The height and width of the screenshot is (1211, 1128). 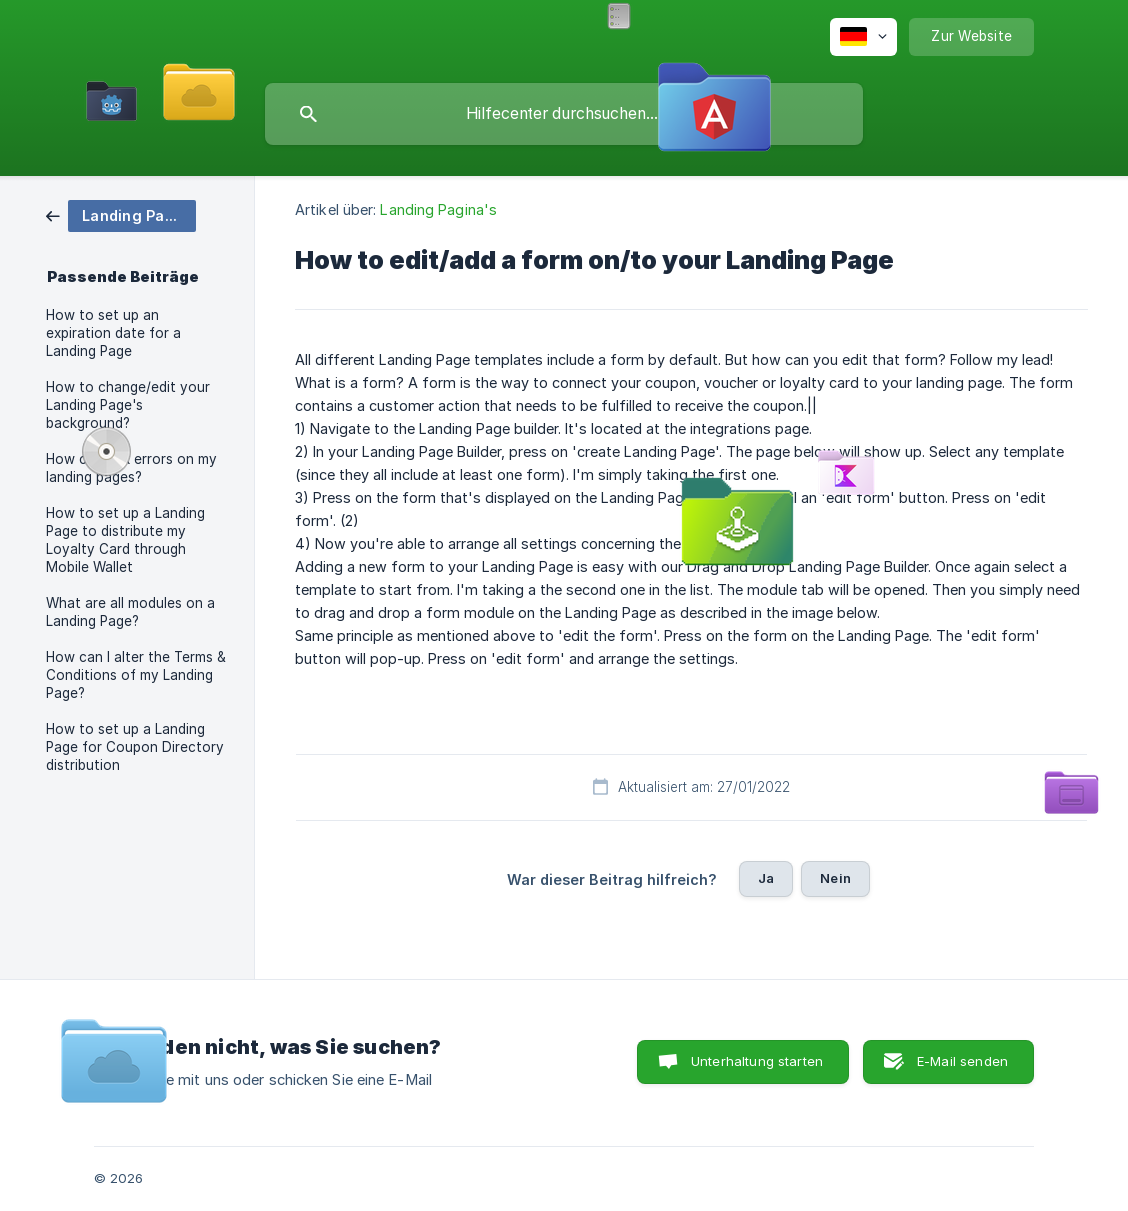 I want to click on access network server settings, so click(x=619, y=16).